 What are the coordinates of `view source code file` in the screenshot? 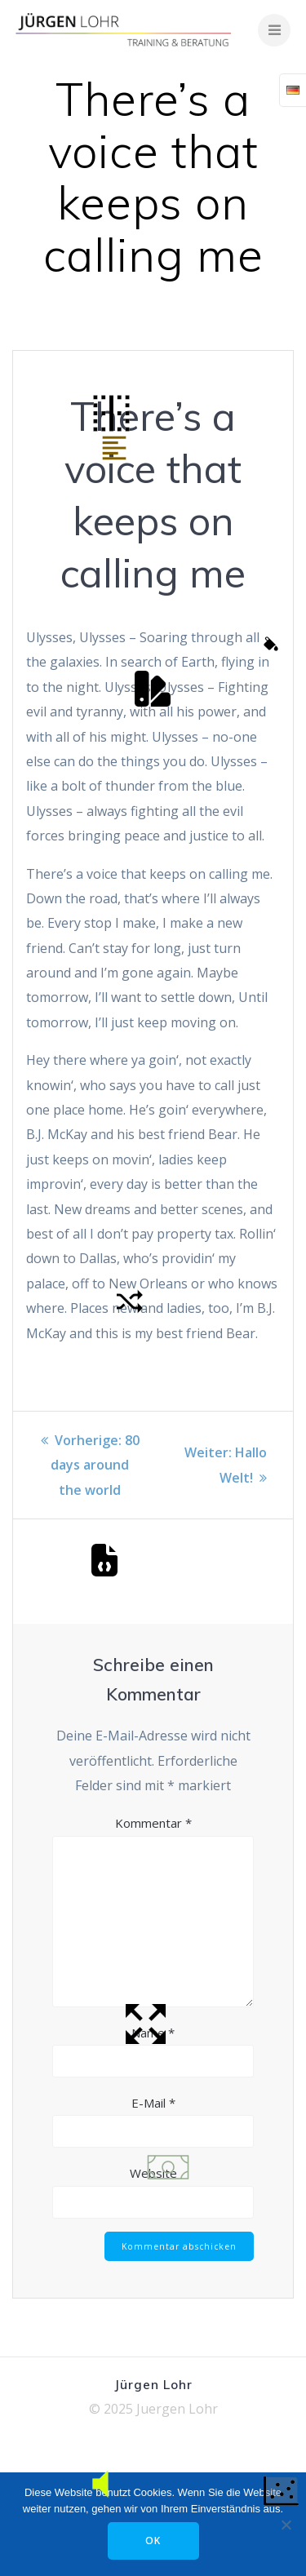 It's located at (104, 1560).